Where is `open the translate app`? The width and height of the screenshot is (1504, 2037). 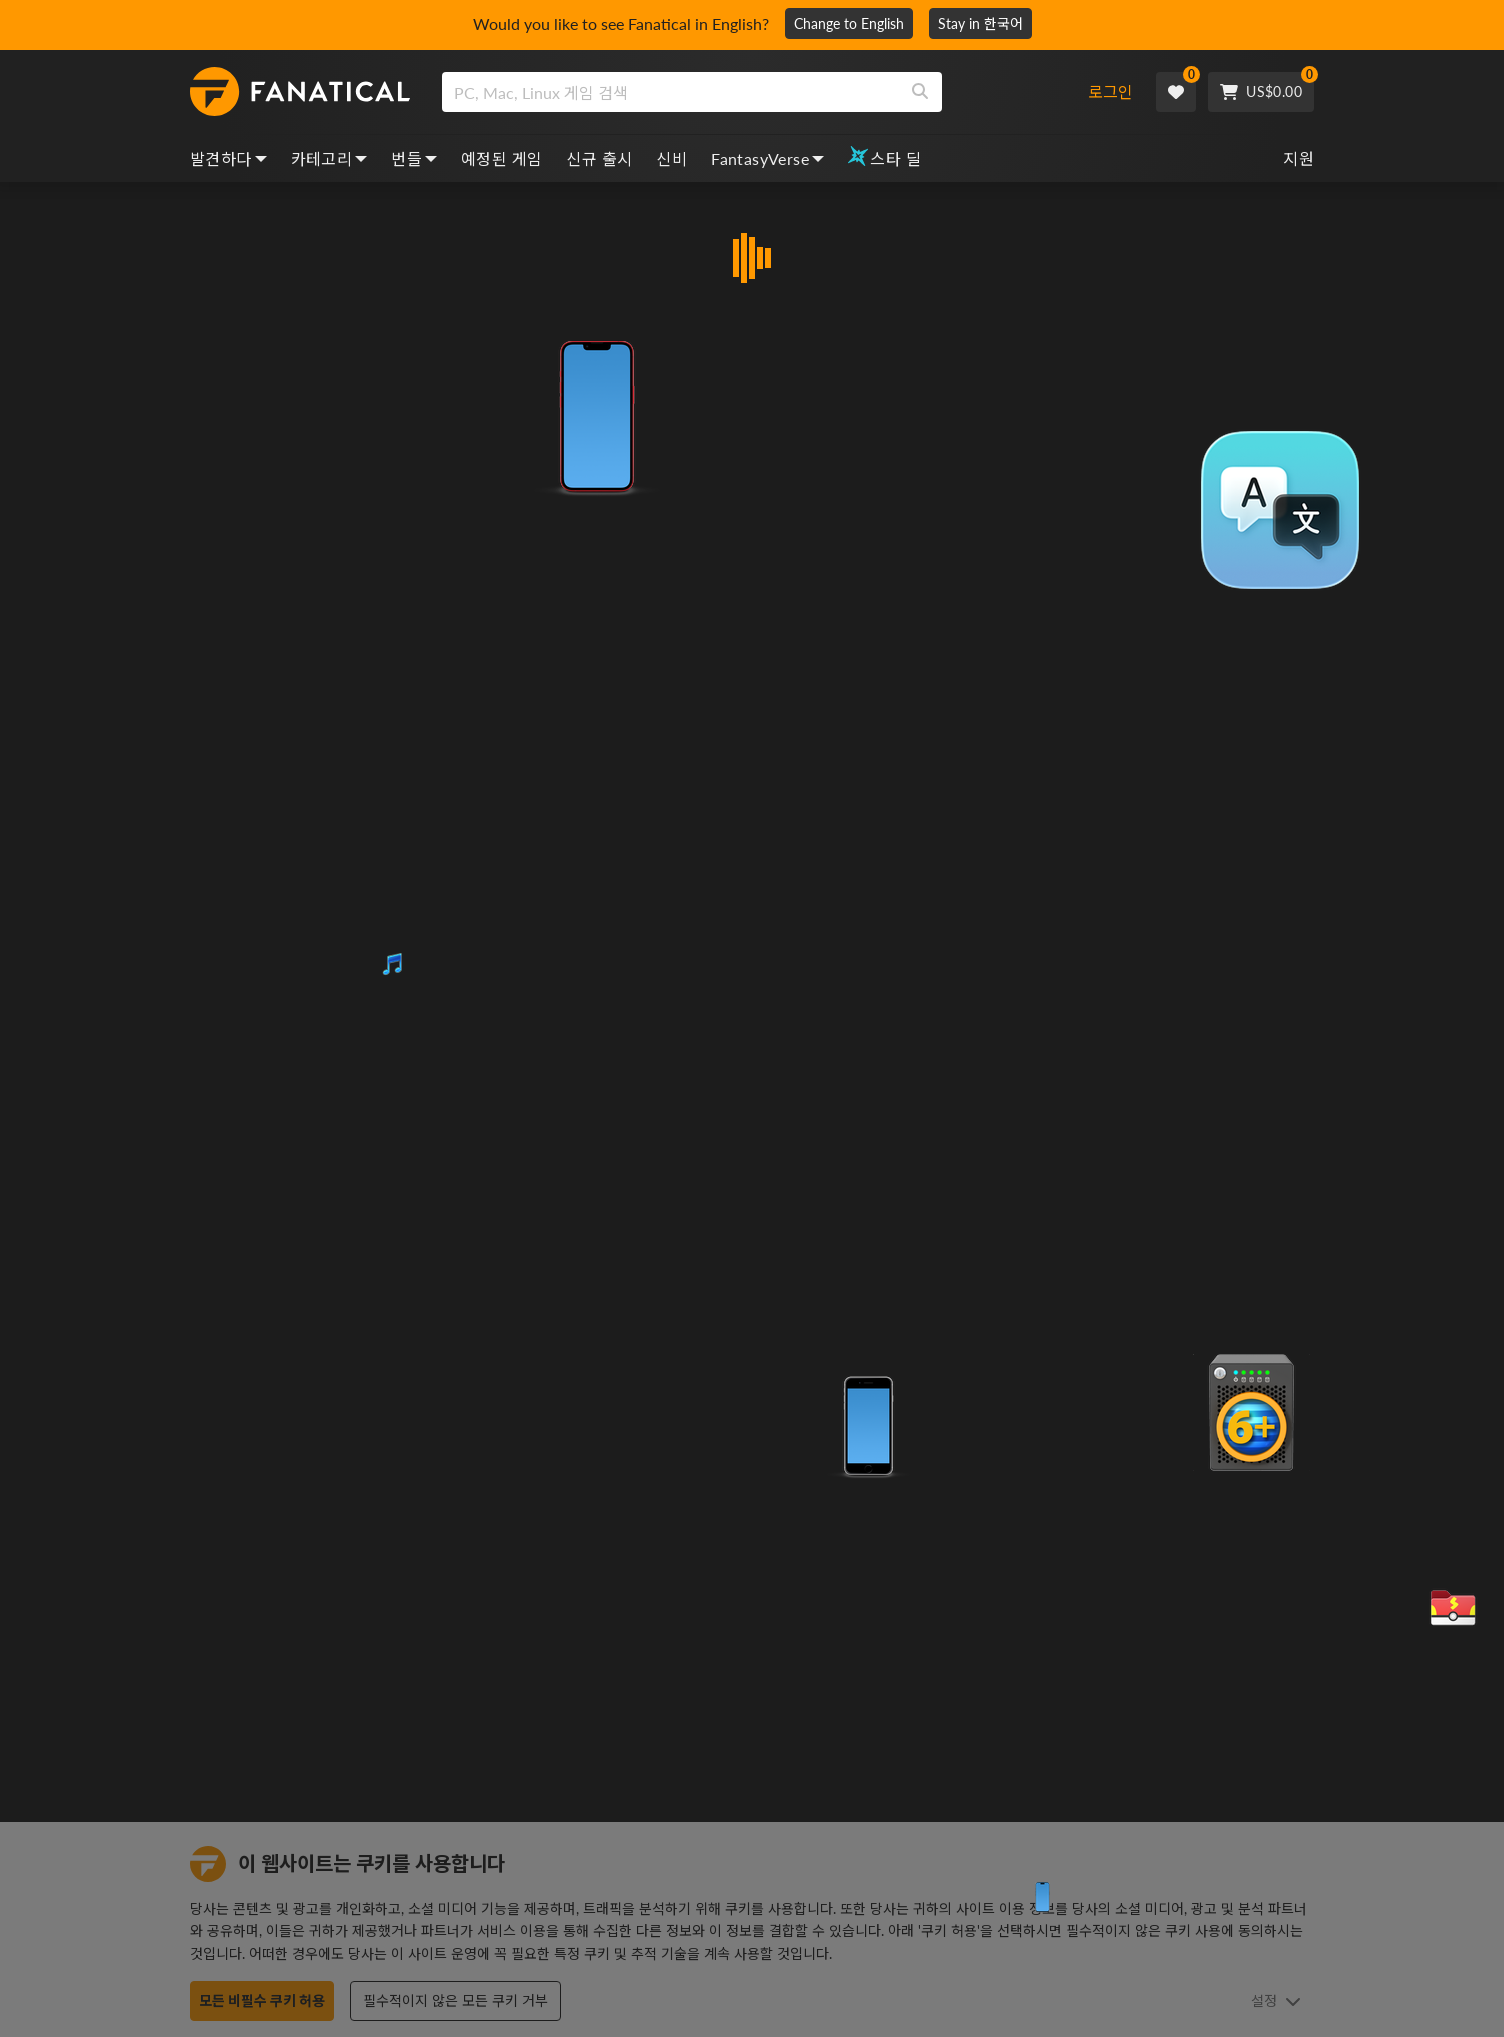 open the translate app is located at coordinates (1280, 510).